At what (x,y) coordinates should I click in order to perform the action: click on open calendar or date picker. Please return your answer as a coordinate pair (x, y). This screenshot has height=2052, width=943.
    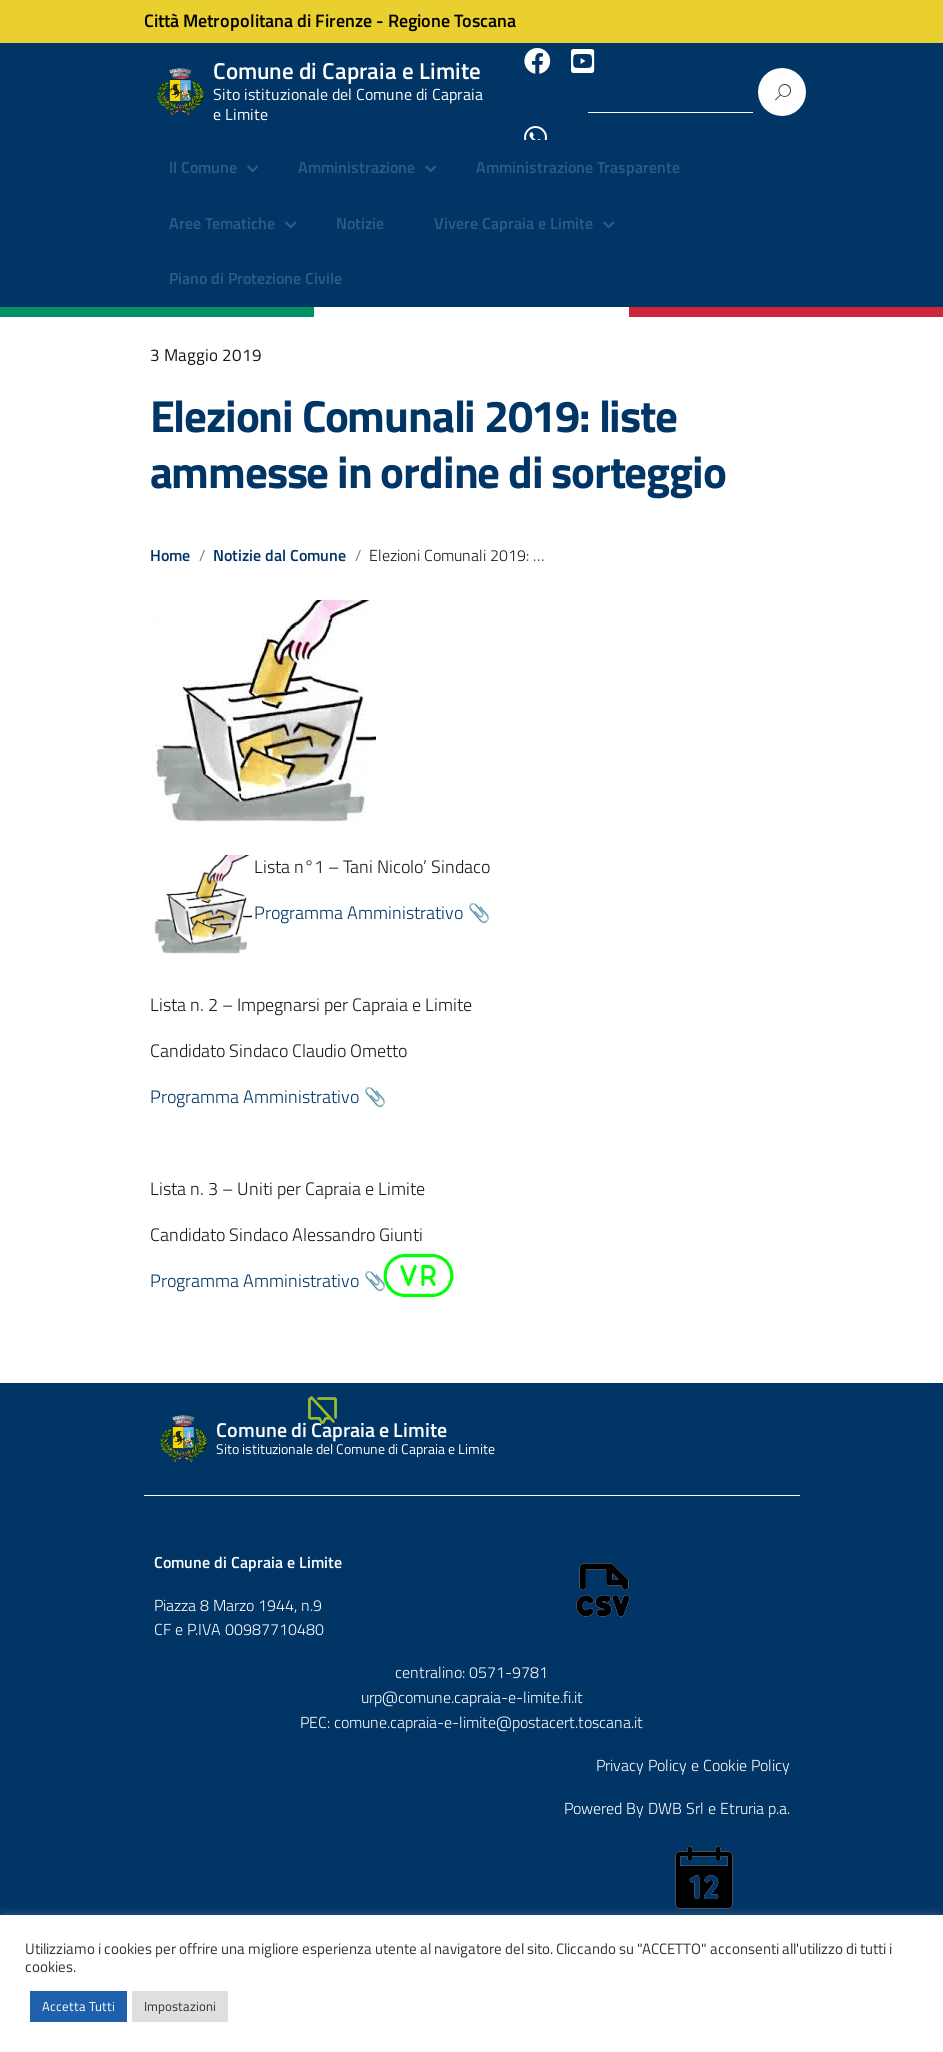
    Looking at the image, I should click on (704, 1880).